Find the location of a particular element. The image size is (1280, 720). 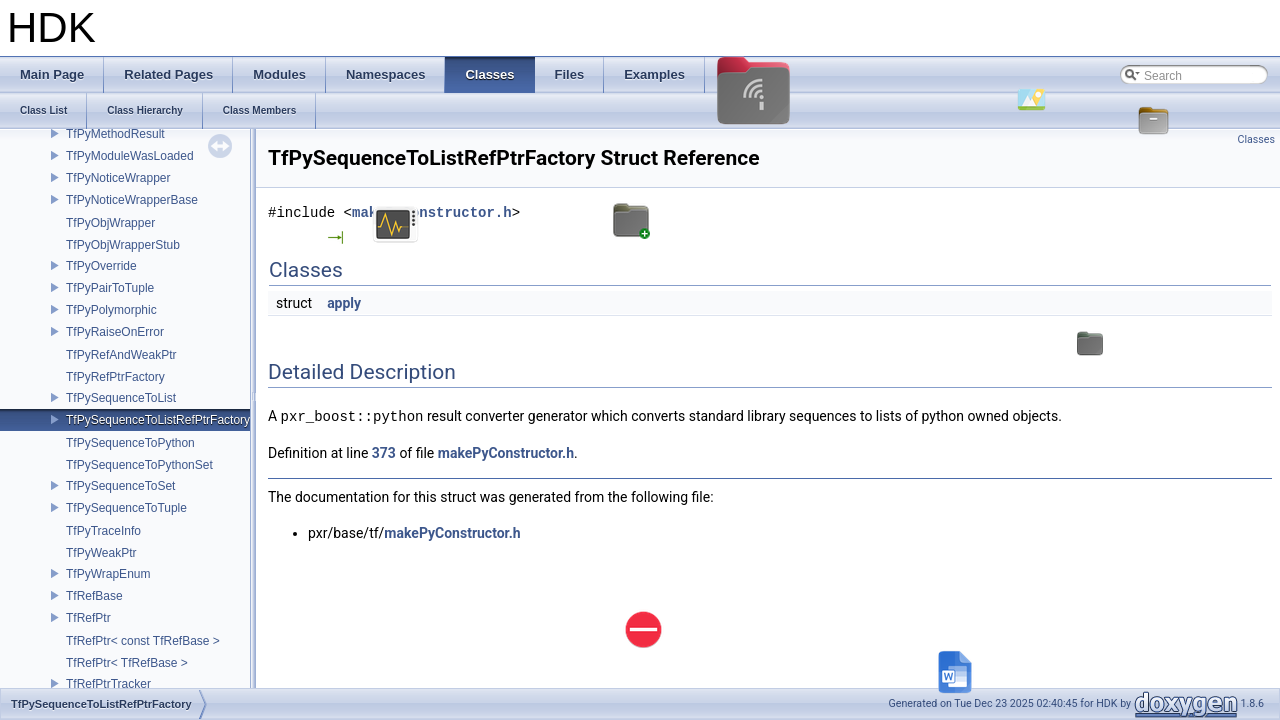

open the file manager application is located at coordinates (1153, 120).